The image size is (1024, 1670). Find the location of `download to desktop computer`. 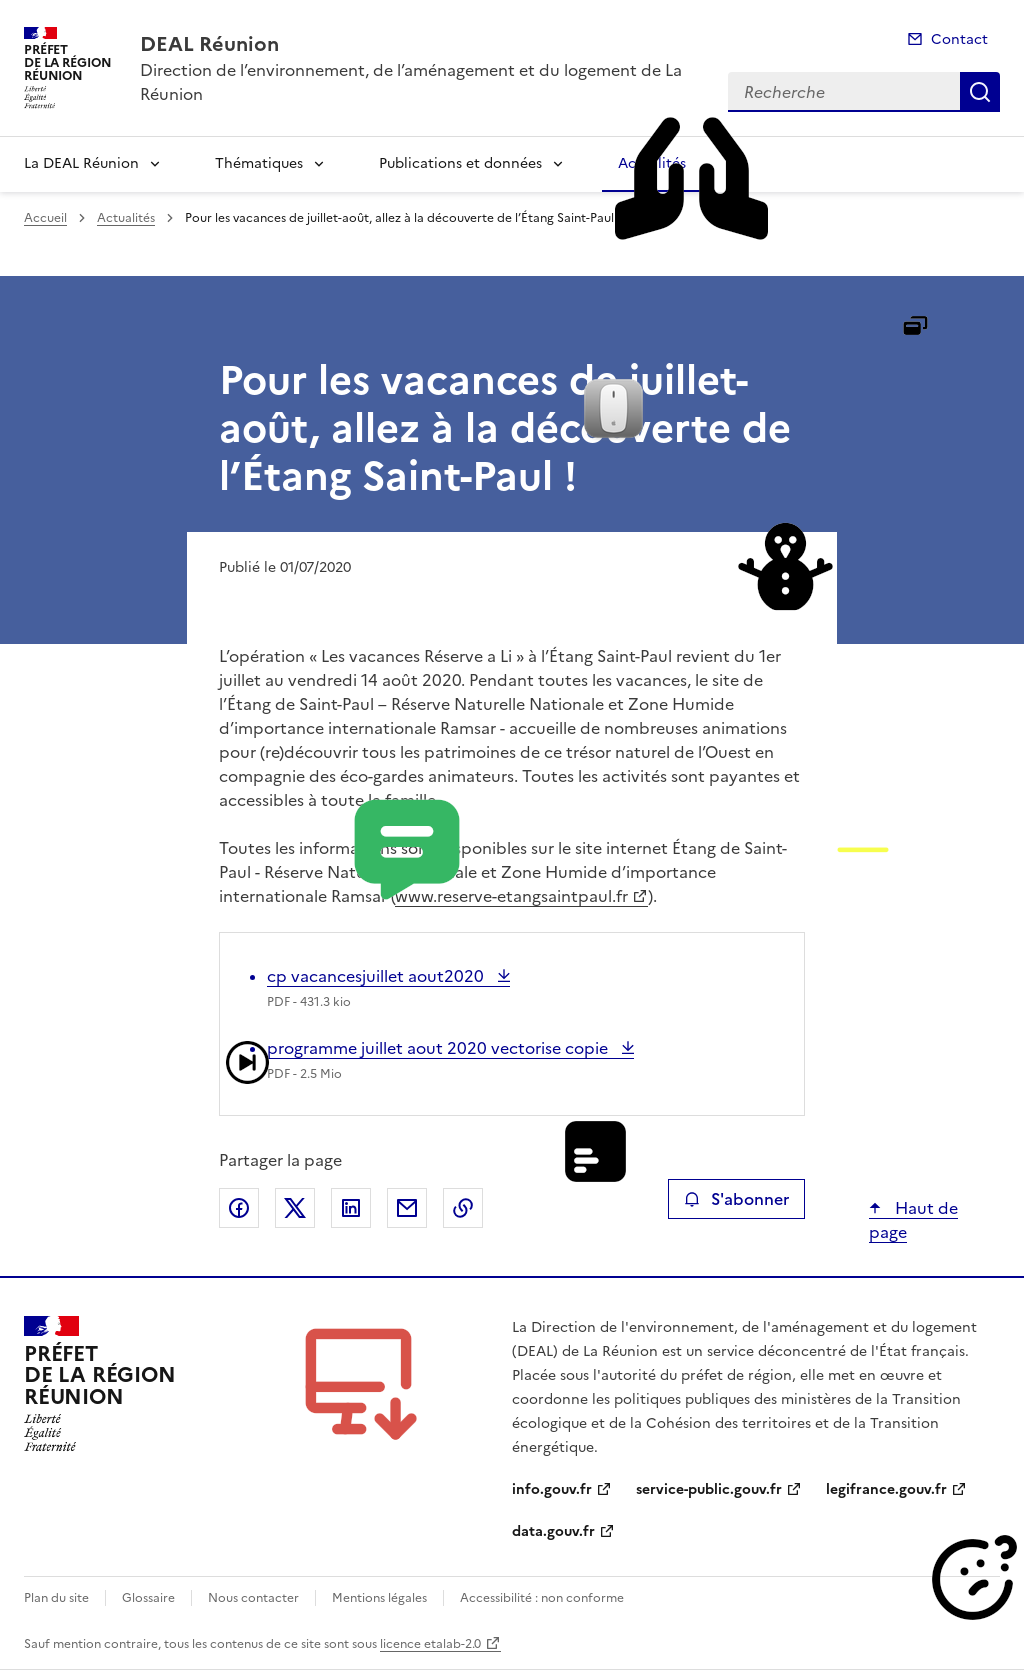

download to desktop computer is located at coordinates (358, 1381).